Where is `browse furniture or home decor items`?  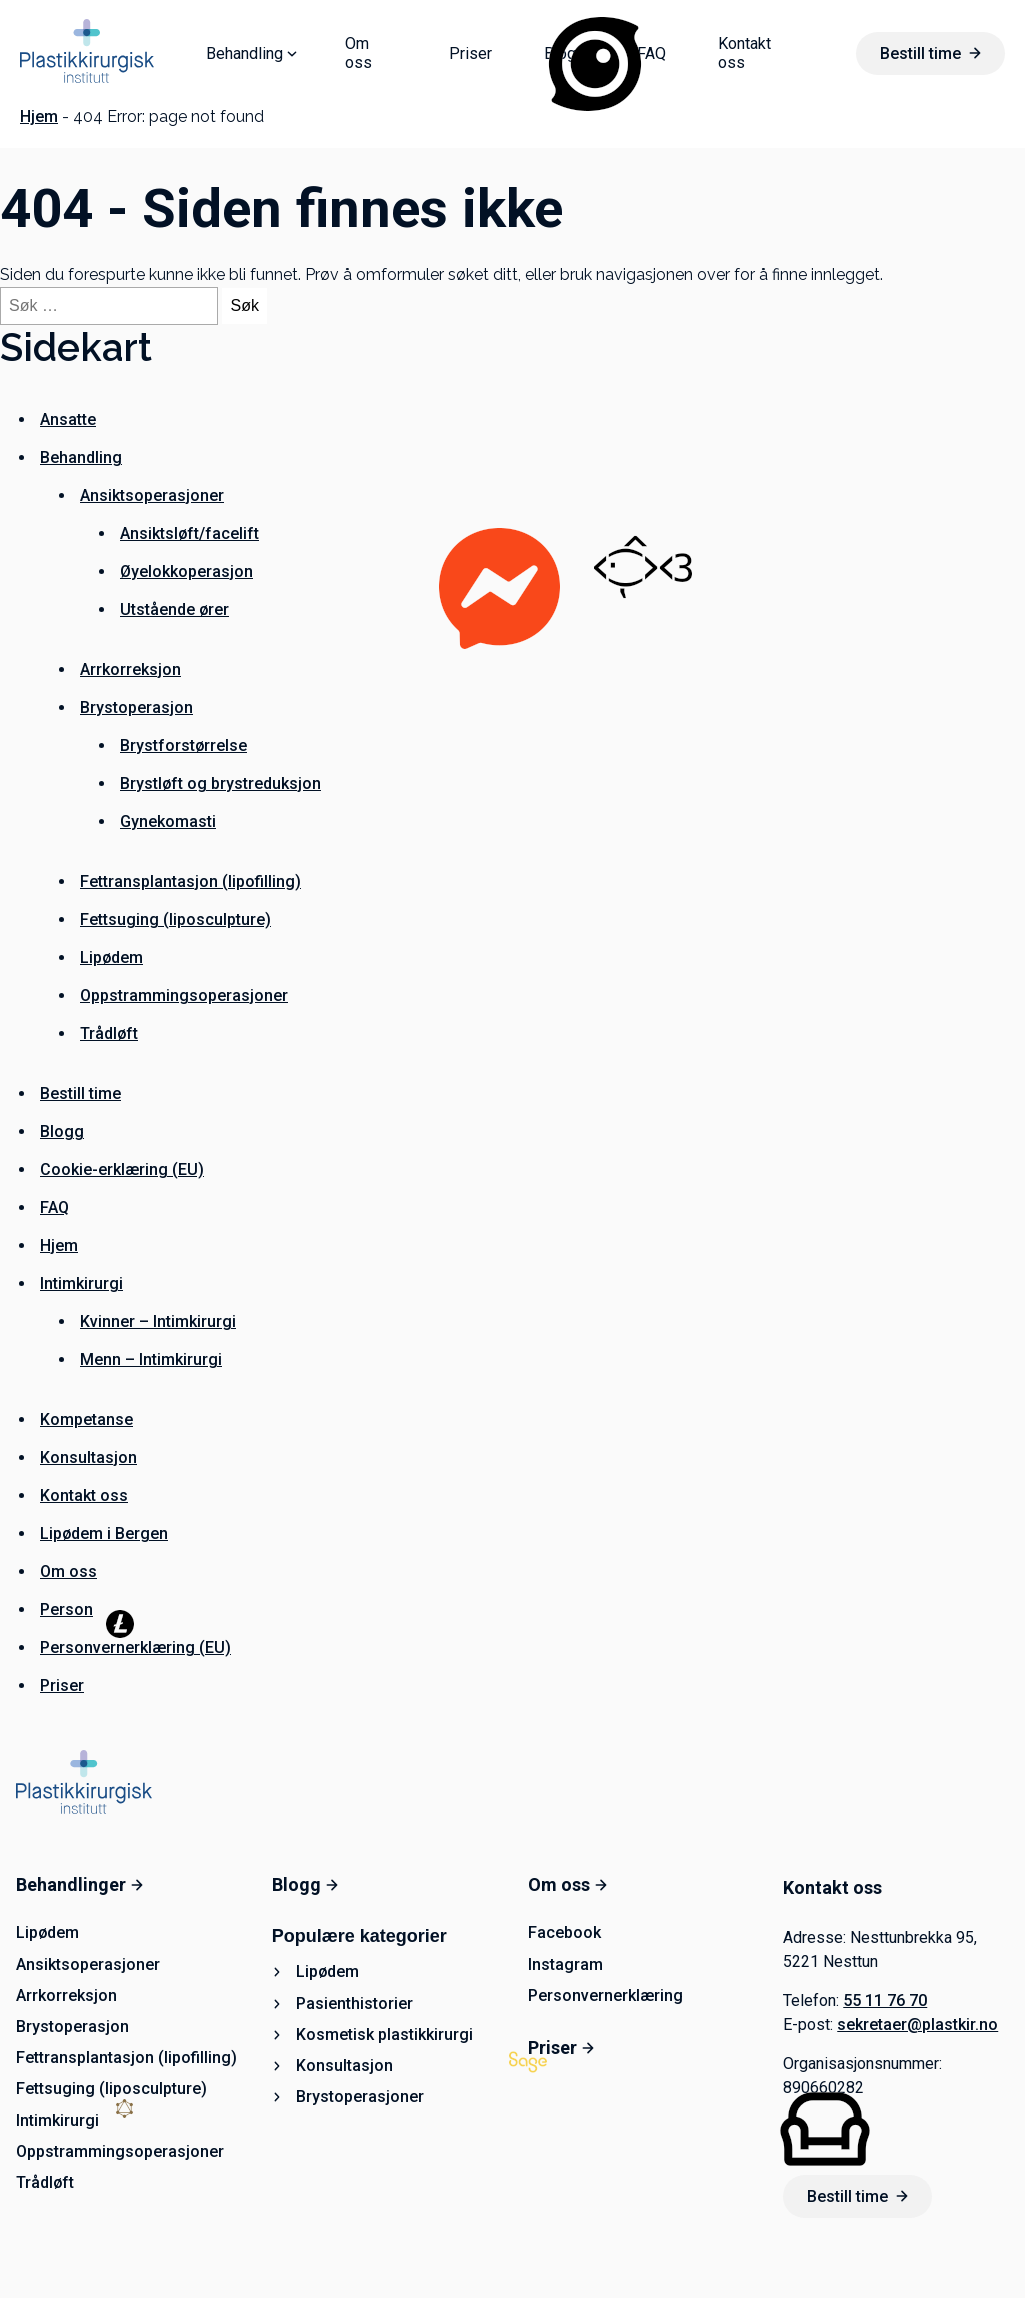 browse furniture or home decor items is located at coordinates (825, 2129).